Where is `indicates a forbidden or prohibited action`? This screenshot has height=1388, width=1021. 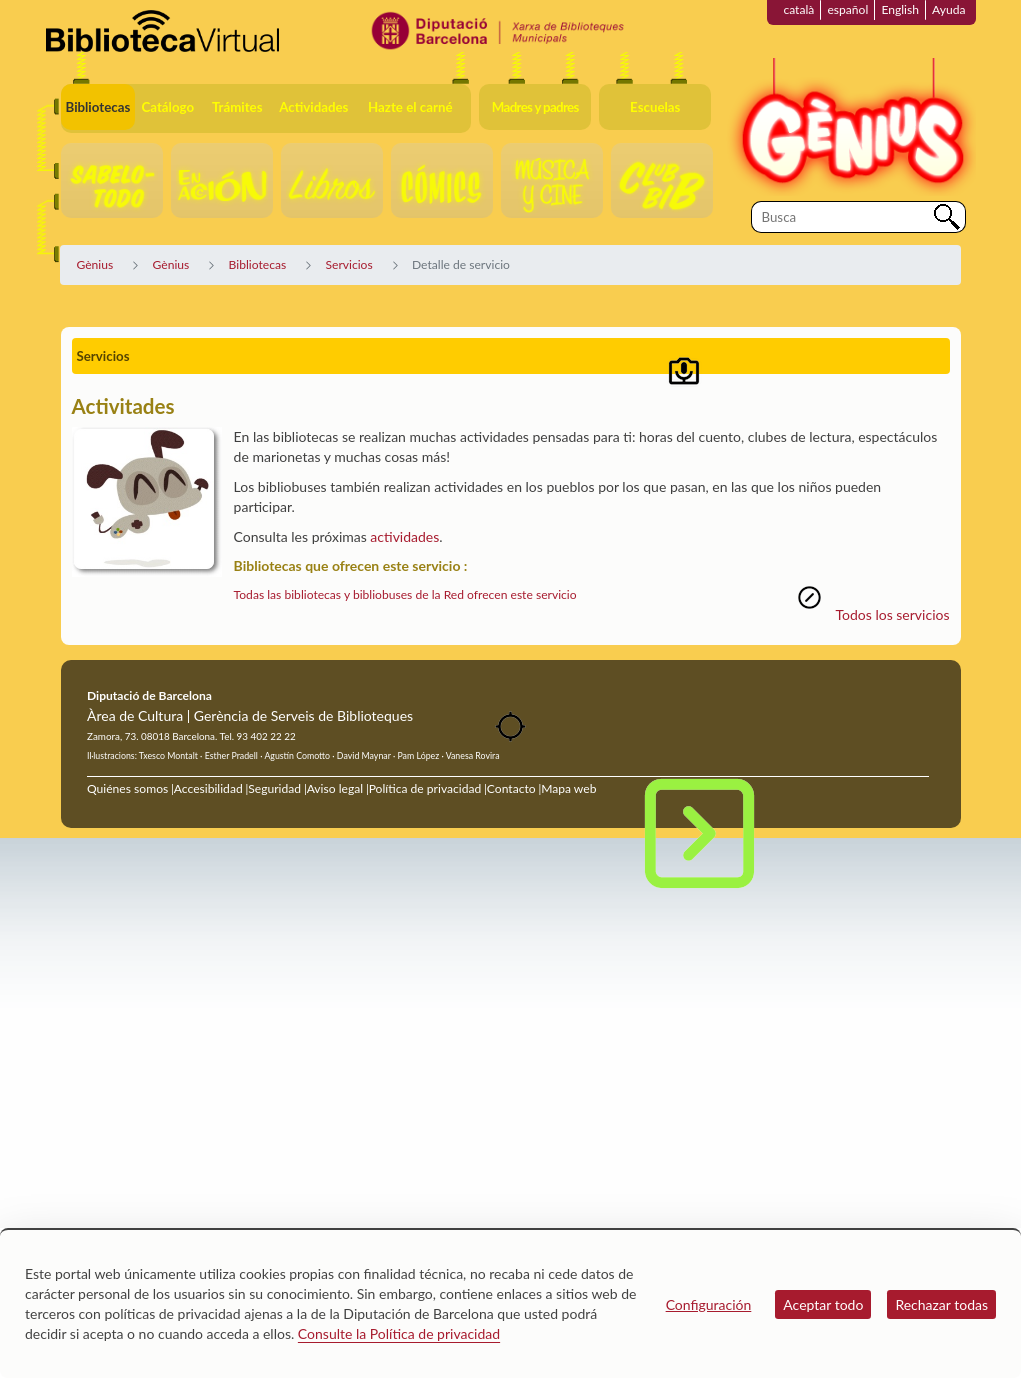
indicates a forbidden or prohibited action is located at coordinates (809, 597).